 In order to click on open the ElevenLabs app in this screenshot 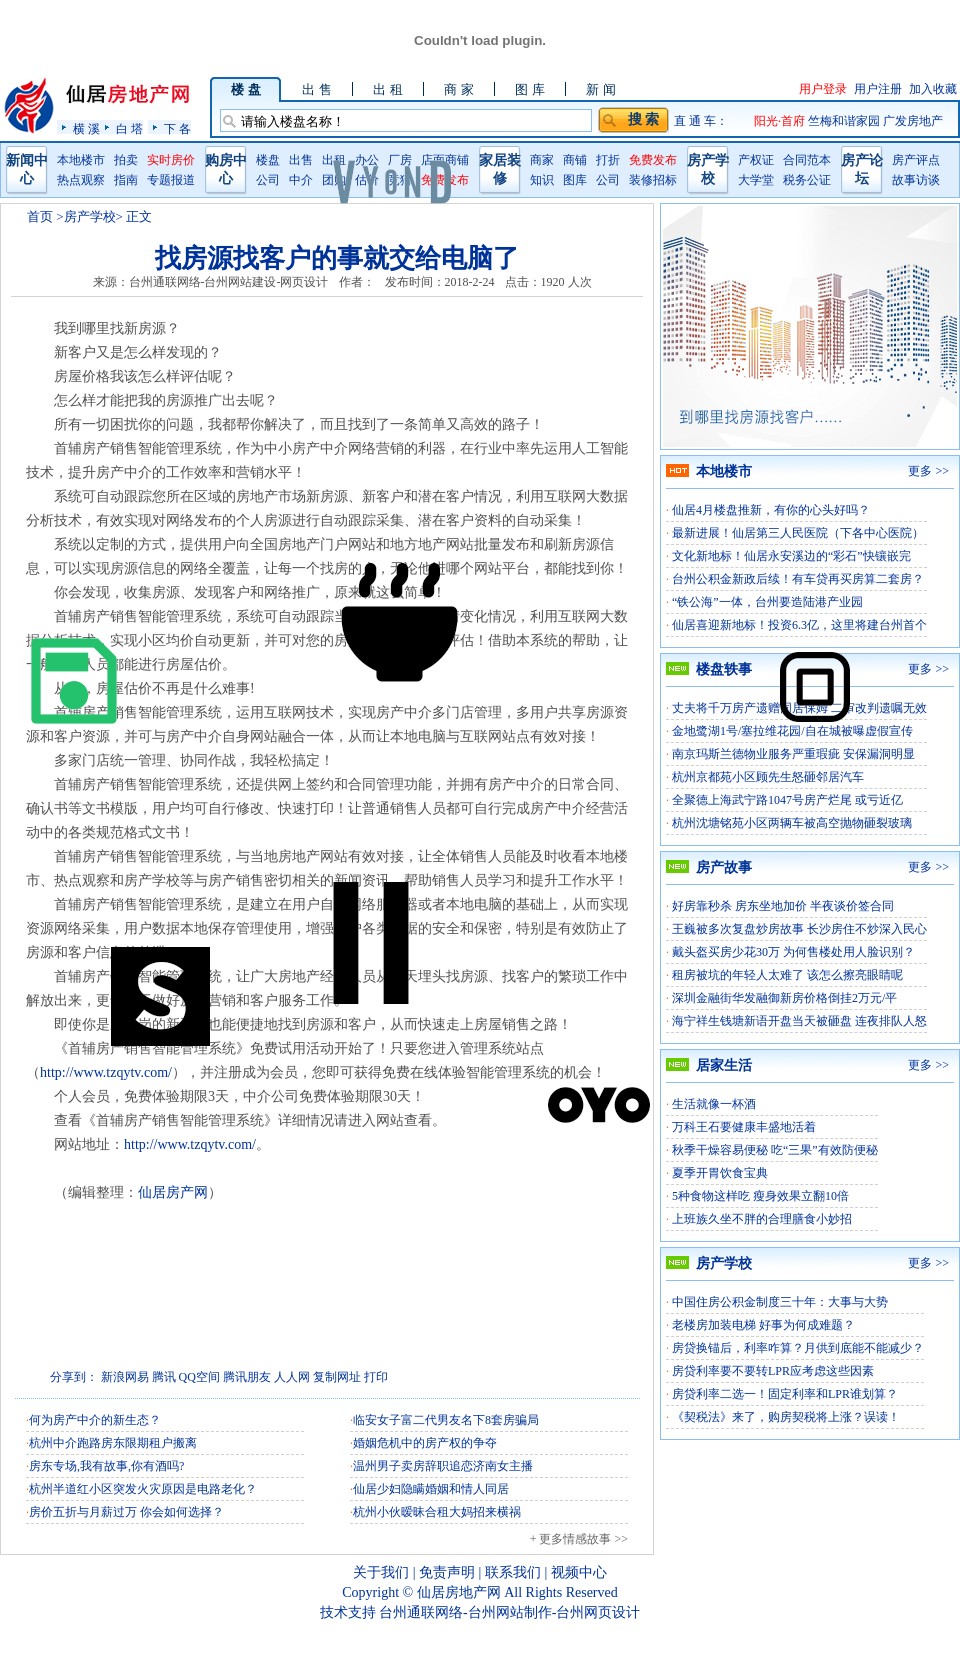, I will do `click(371, 943)`.